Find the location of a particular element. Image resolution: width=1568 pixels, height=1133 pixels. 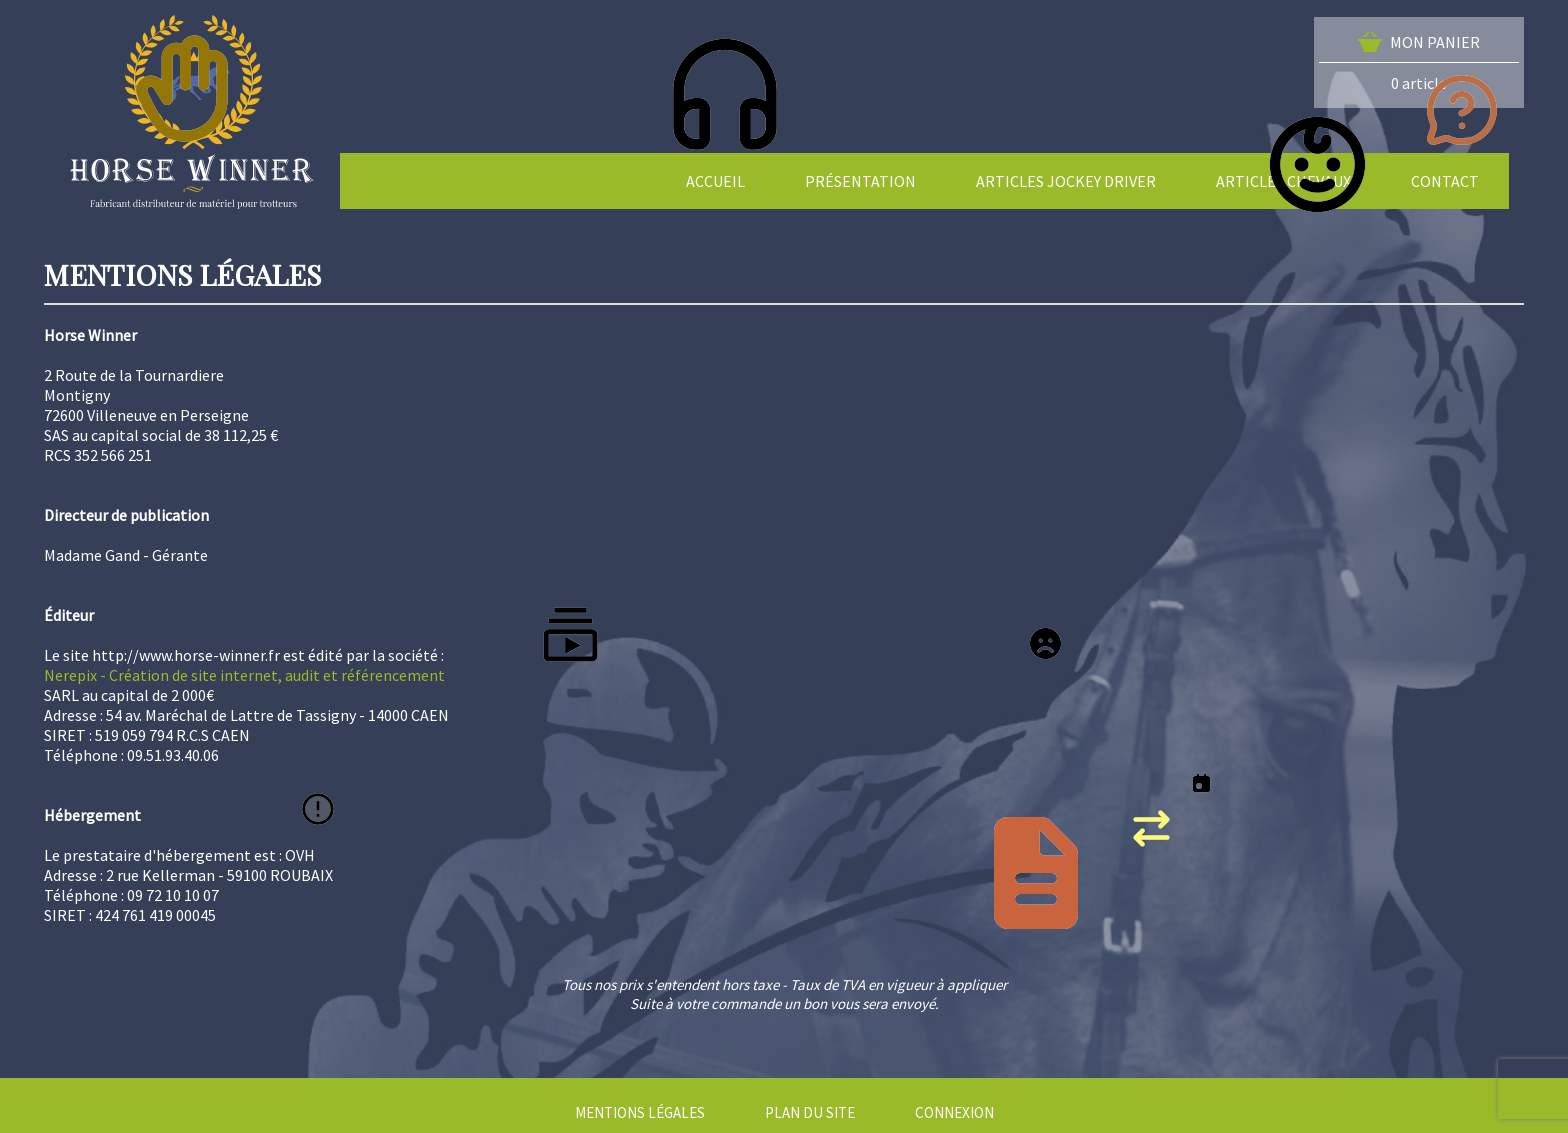

swap or exchange items is located at coordinates (1151, 828).